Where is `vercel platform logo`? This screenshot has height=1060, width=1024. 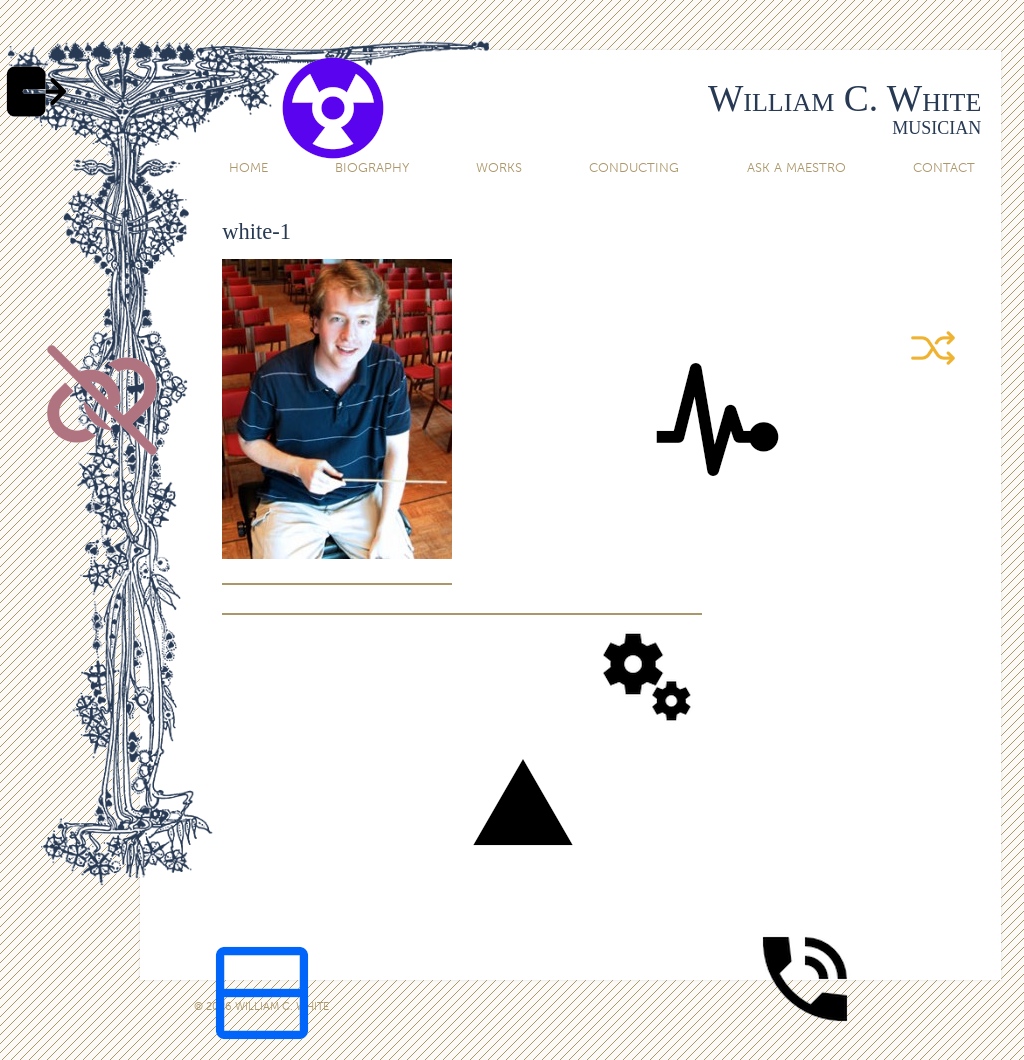 vercel platform logo is located at coordinates (523, 802).